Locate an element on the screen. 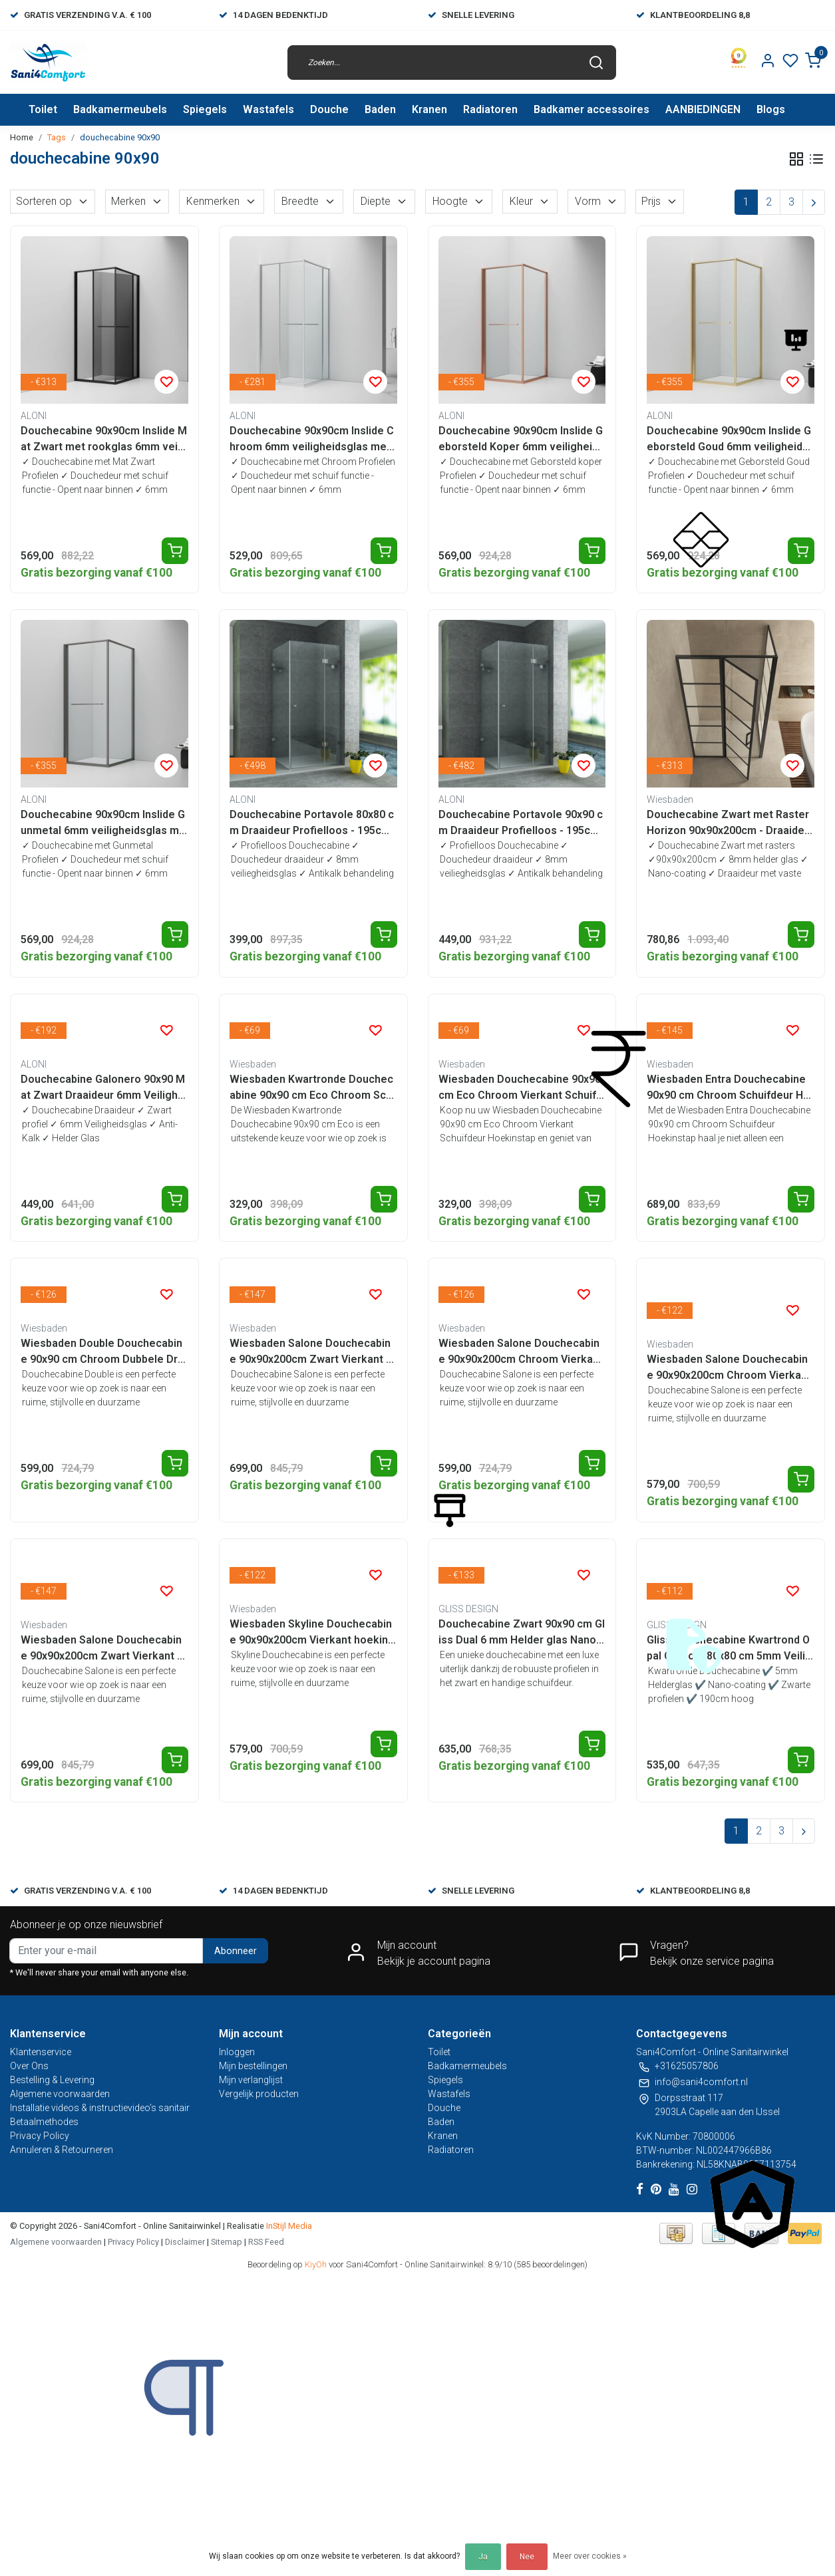 The height and width of the screenshot is (2576, 835). indicates a protected or secure file is located at coordinates (692, 1644).